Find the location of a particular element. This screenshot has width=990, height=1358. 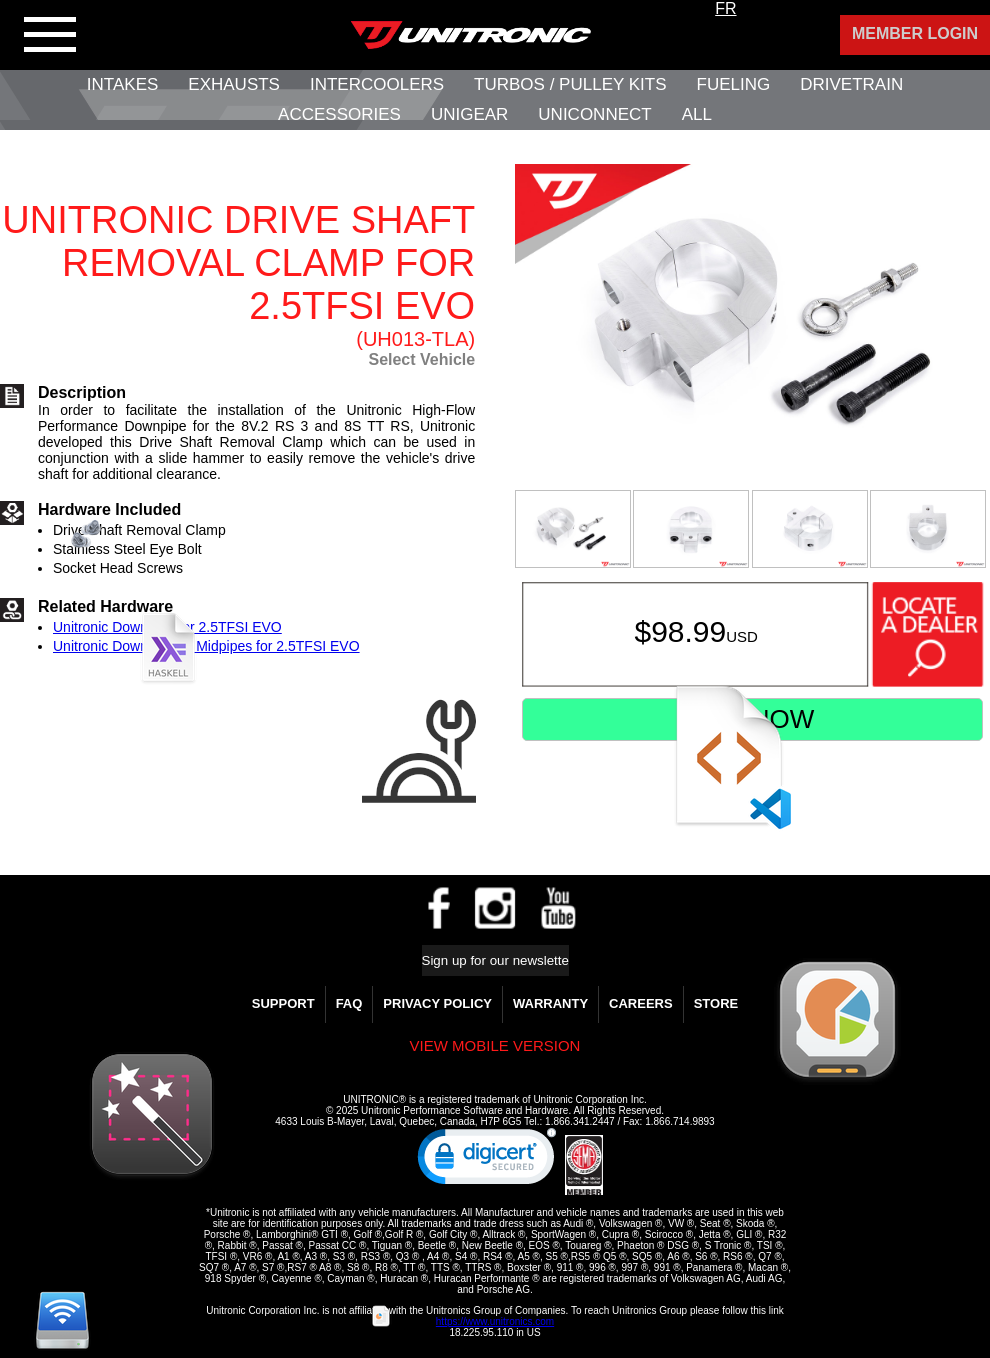

connect beats wireless earbuds is located at coordinates (86, 534).